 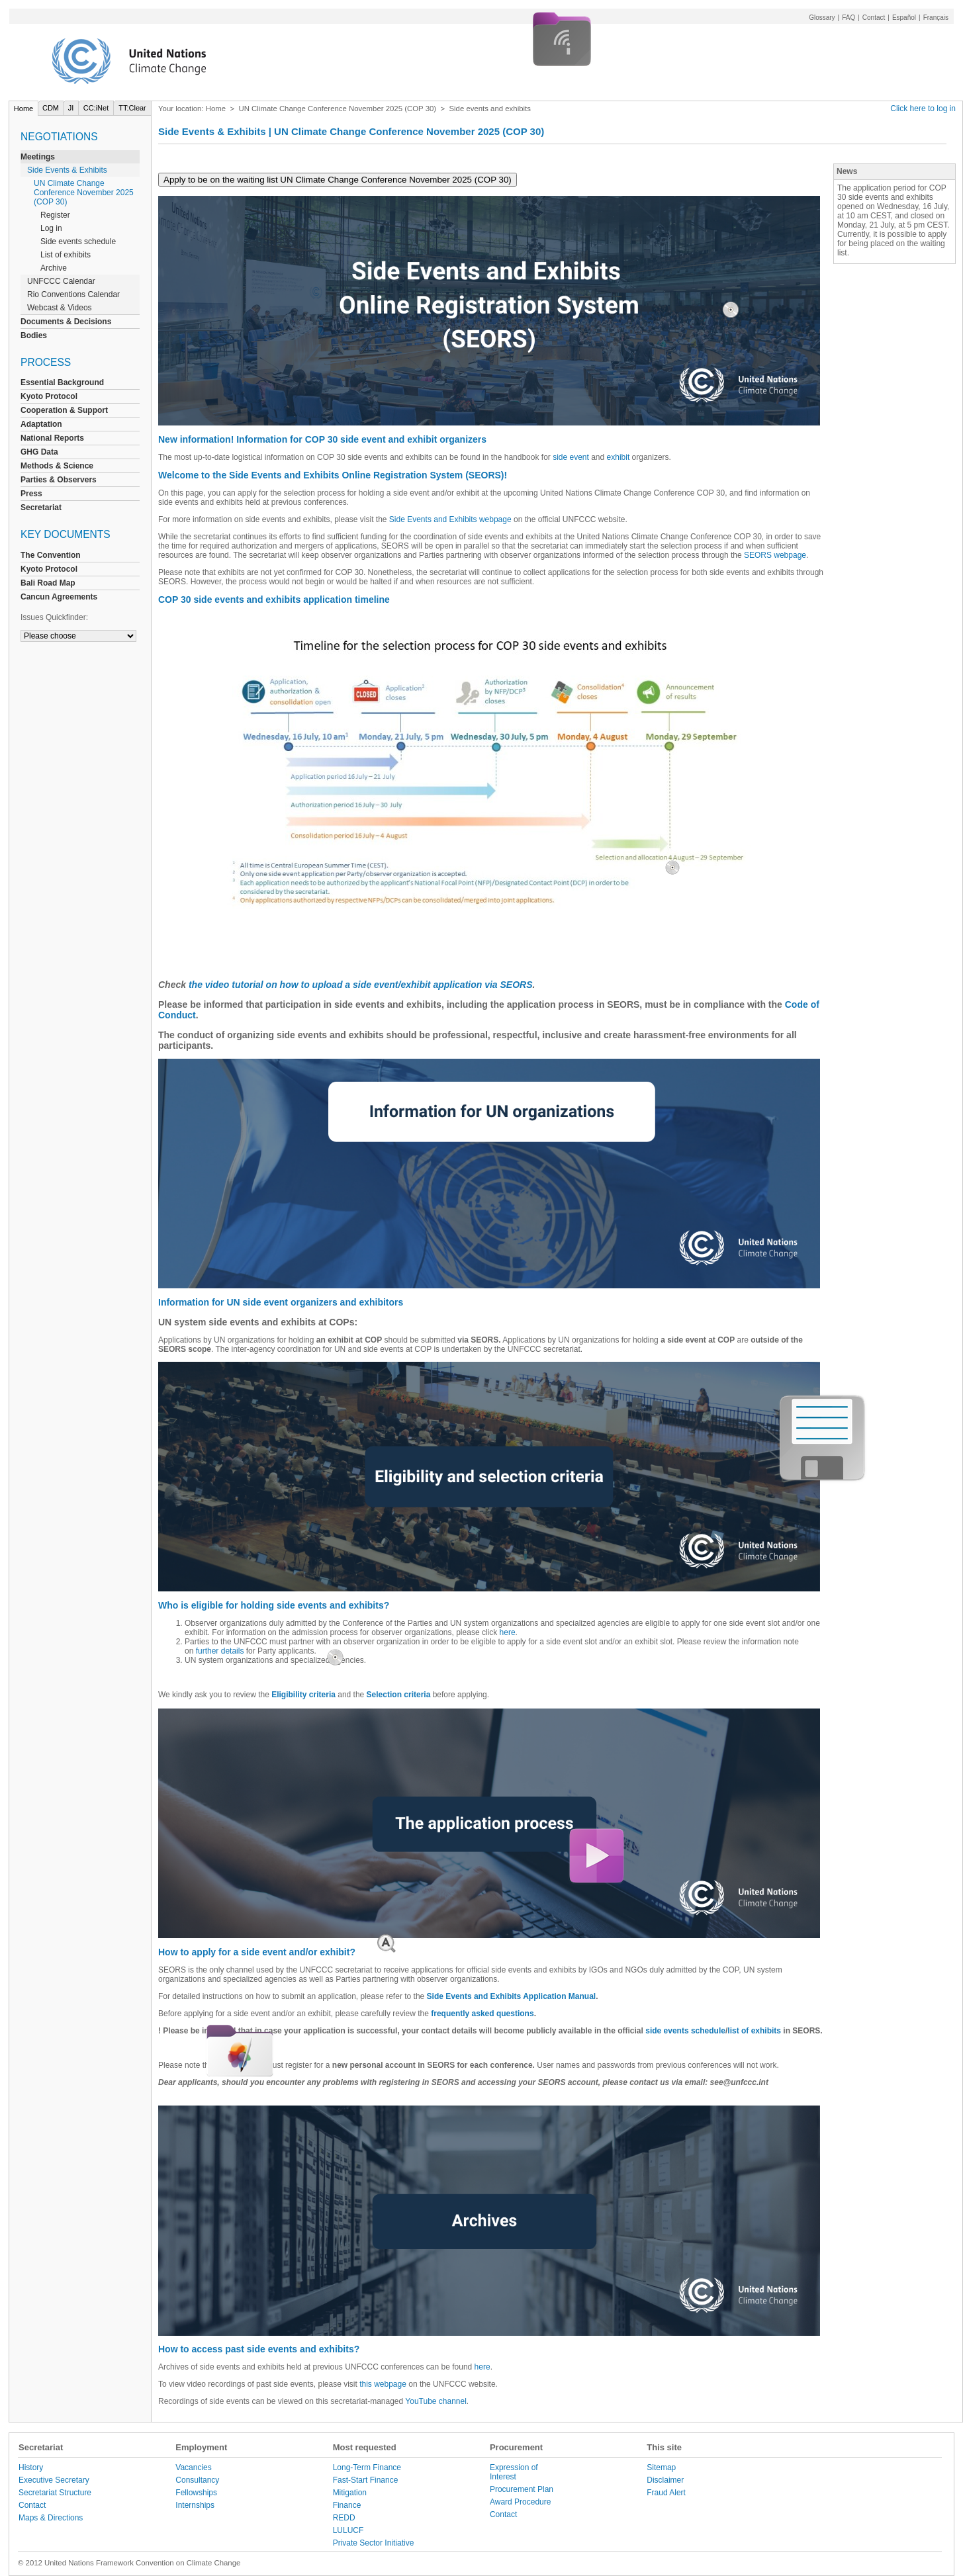 I want to click on indicates a blank CD-R disc ready for burning, so click(x=731, y=310).